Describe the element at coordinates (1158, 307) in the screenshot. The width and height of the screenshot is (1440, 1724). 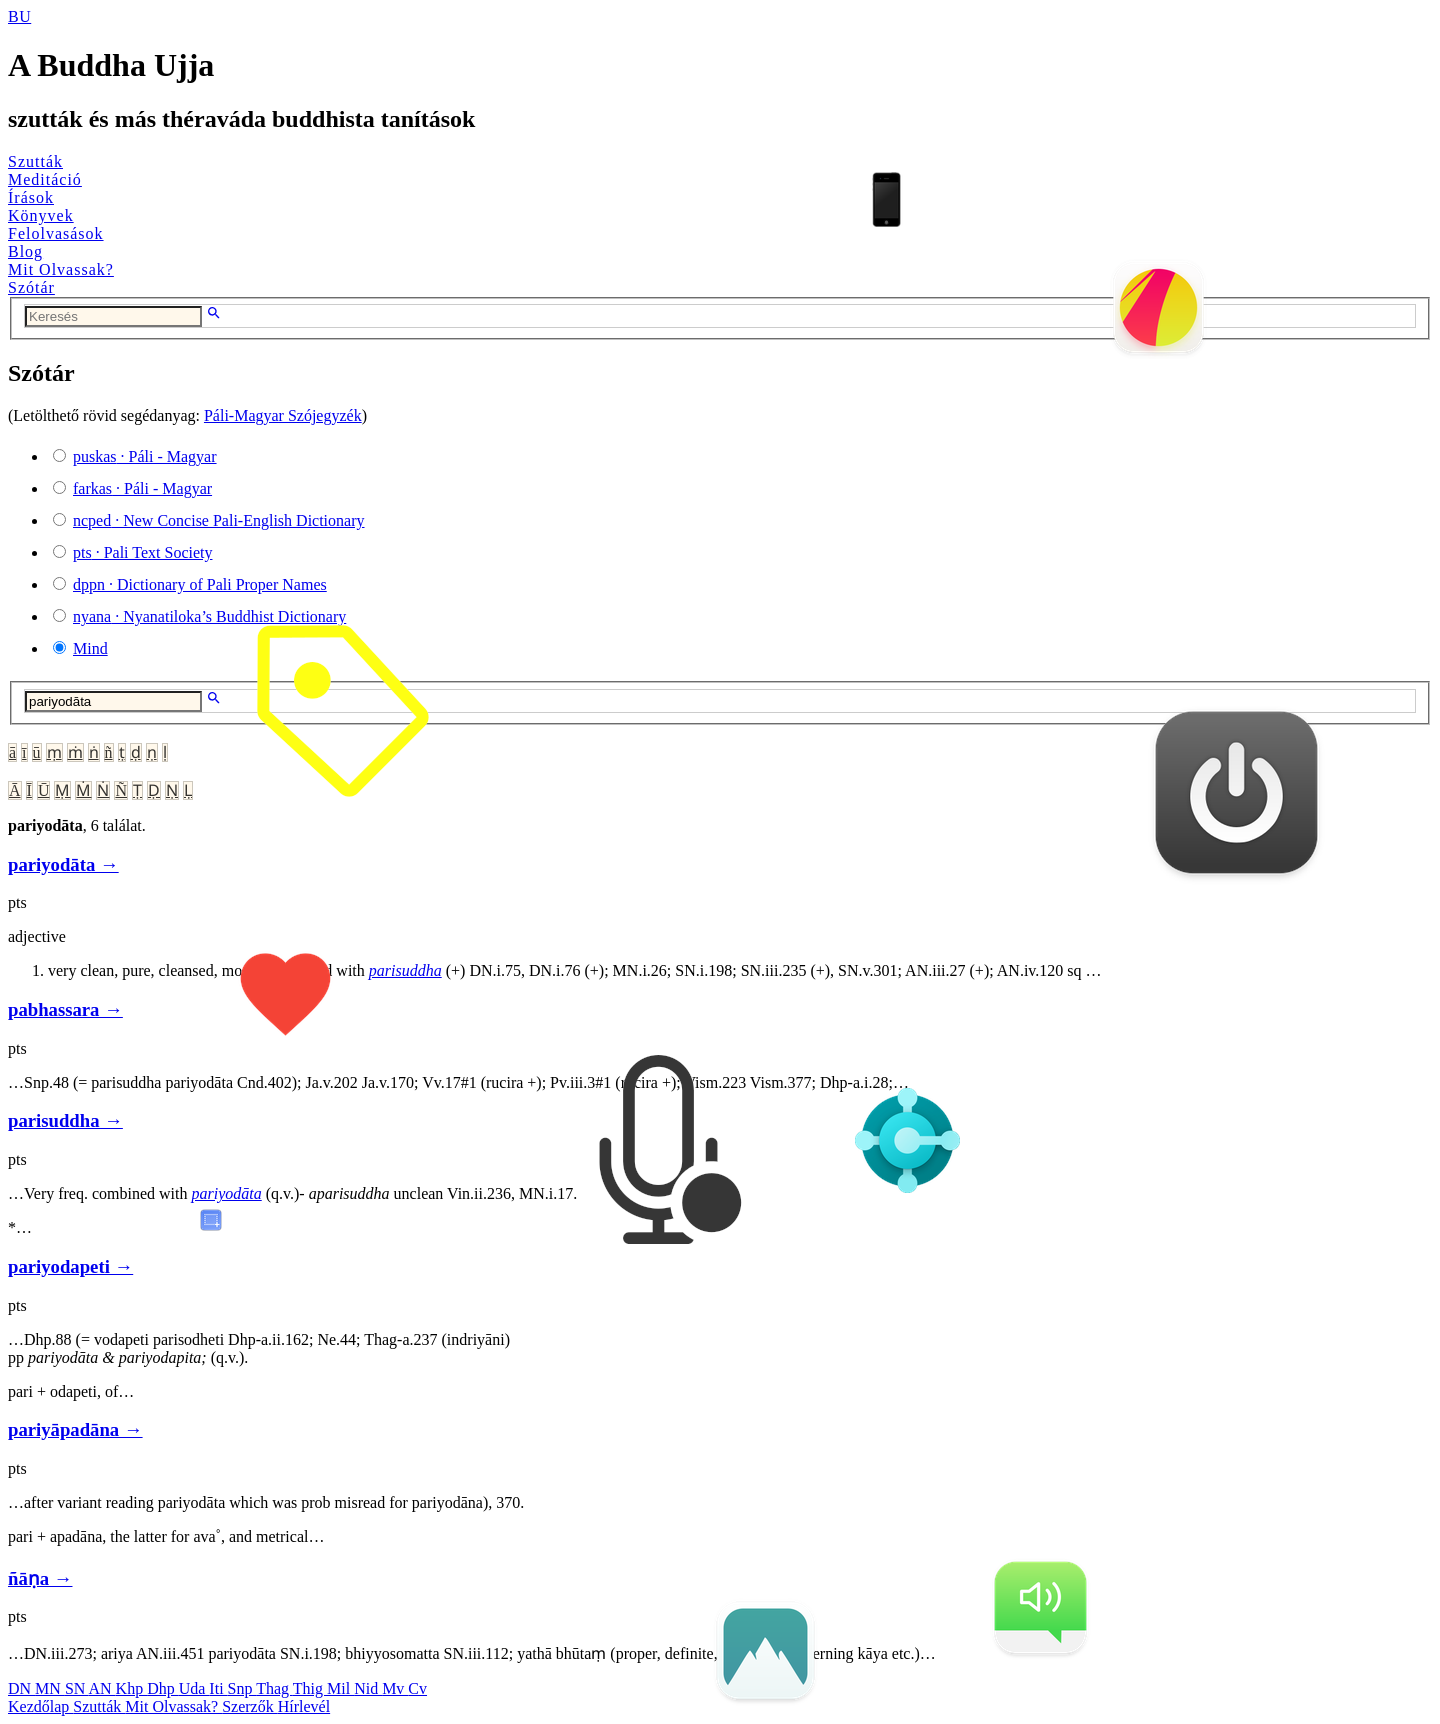
I see `open gravit designer app` at that location.